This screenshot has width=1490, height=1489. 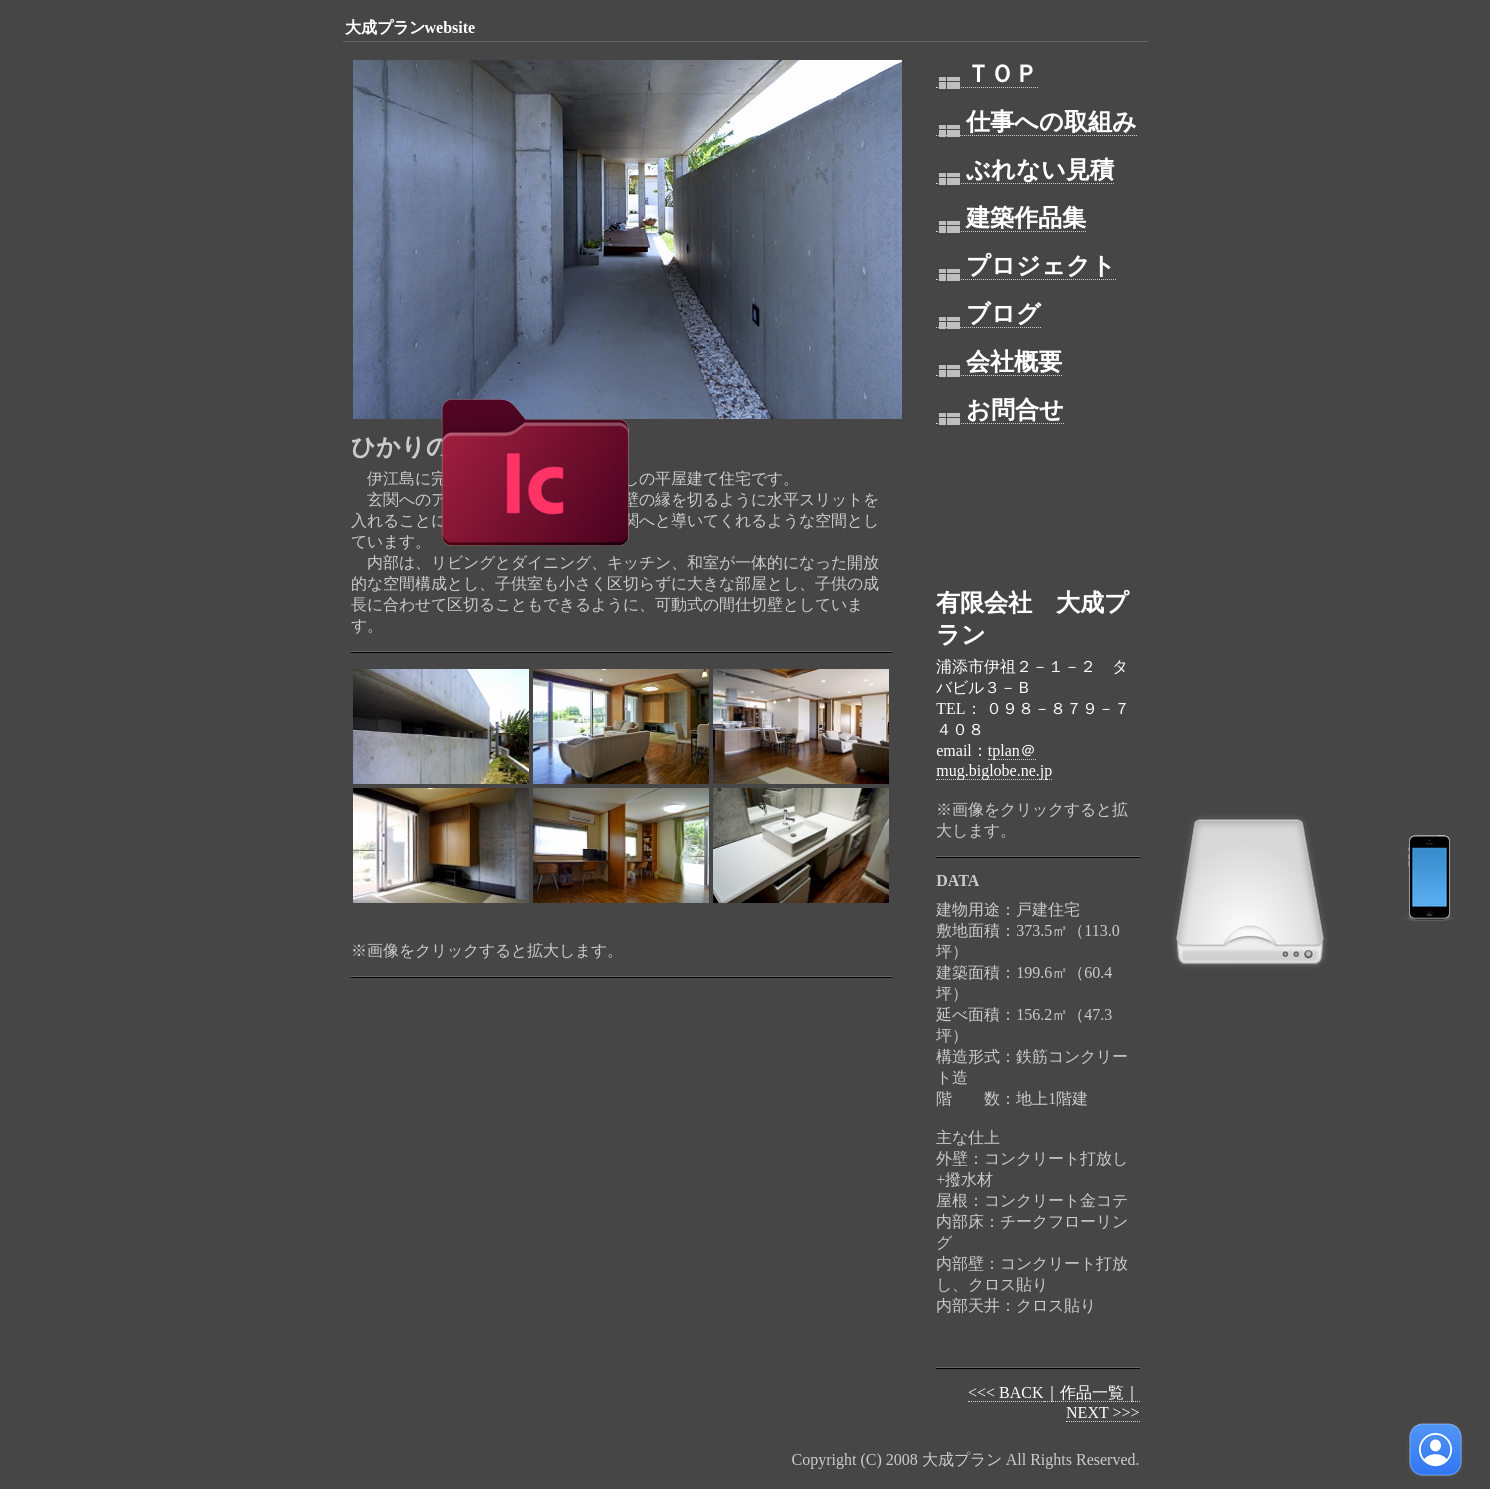 I want to click on access scanner device settings, so click(x=1250, y=893).